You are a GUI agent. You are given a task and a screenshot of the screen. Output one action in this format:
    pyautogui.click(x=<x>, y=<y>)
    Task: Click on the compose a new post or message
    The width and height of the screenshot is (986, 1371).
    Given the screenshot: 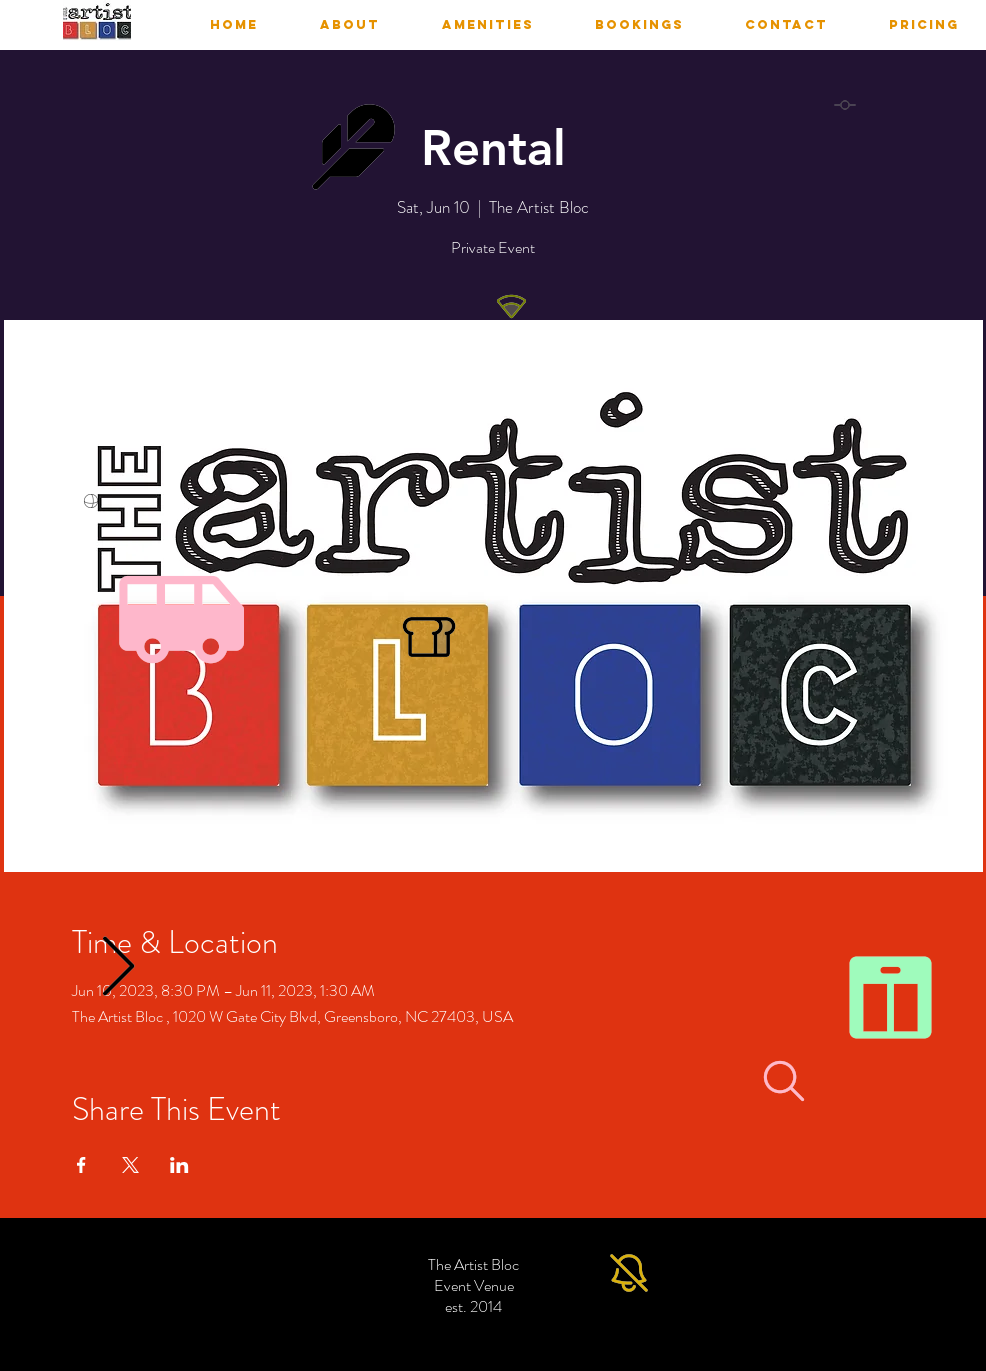 What is the action you would take?
    pyautogui.click(x=350, y=148)
    